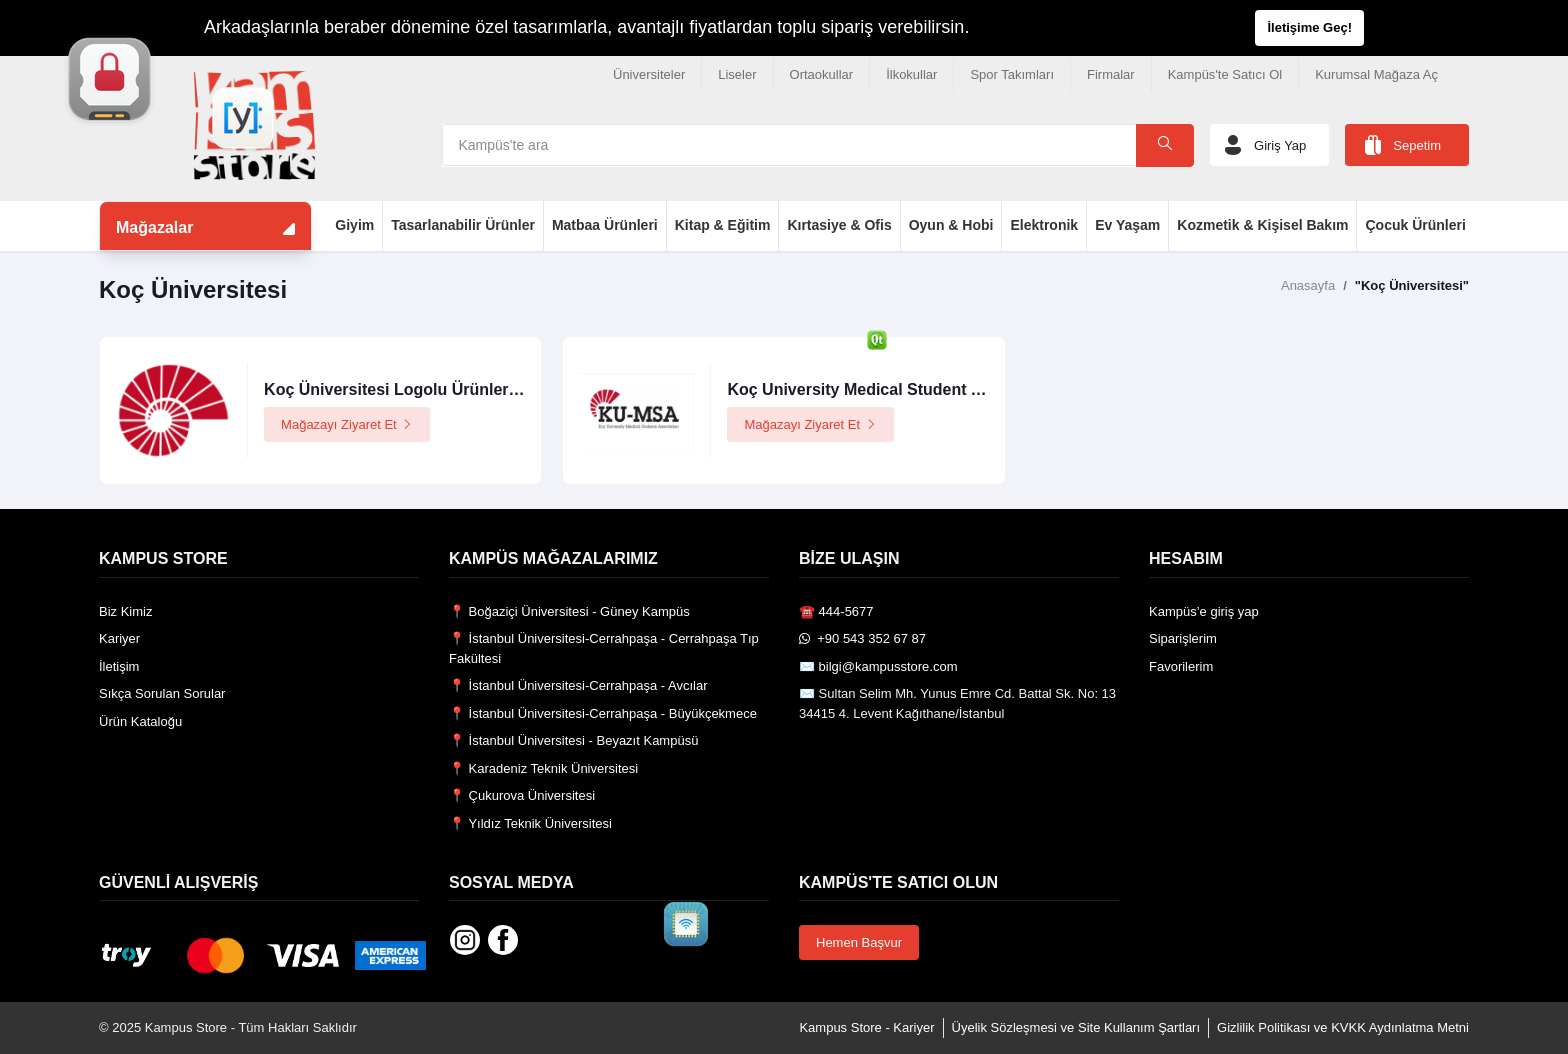 This screenshot has width=1568, height=1054. Describe the element at coordinates (877, 340) in the screenshot. I see `open Qt Assistant documentation browser` at that location.